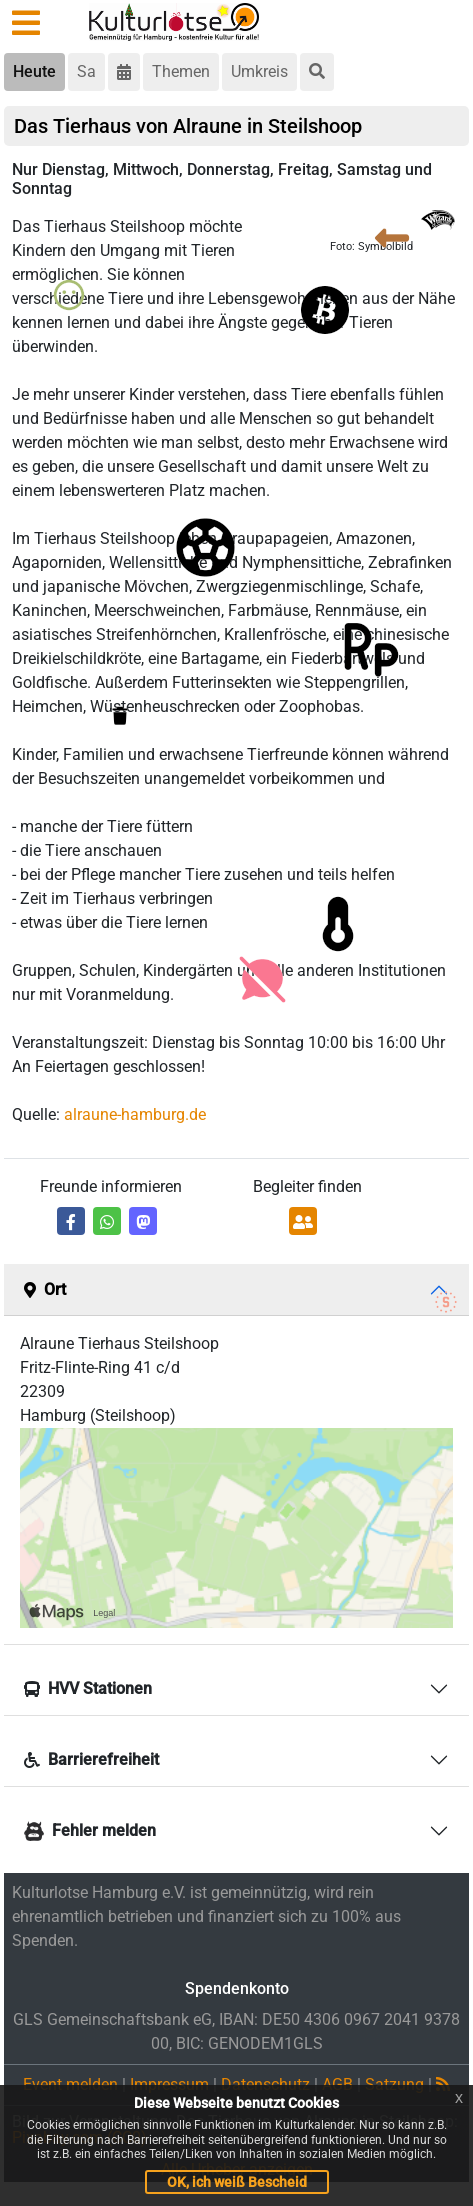 The height and width of the screenshot is (2206, 473). What do you see at coordinates (205, 547) in the screenshot?
I see `access sports or soccer-related content` at bounding box center [205, 547].